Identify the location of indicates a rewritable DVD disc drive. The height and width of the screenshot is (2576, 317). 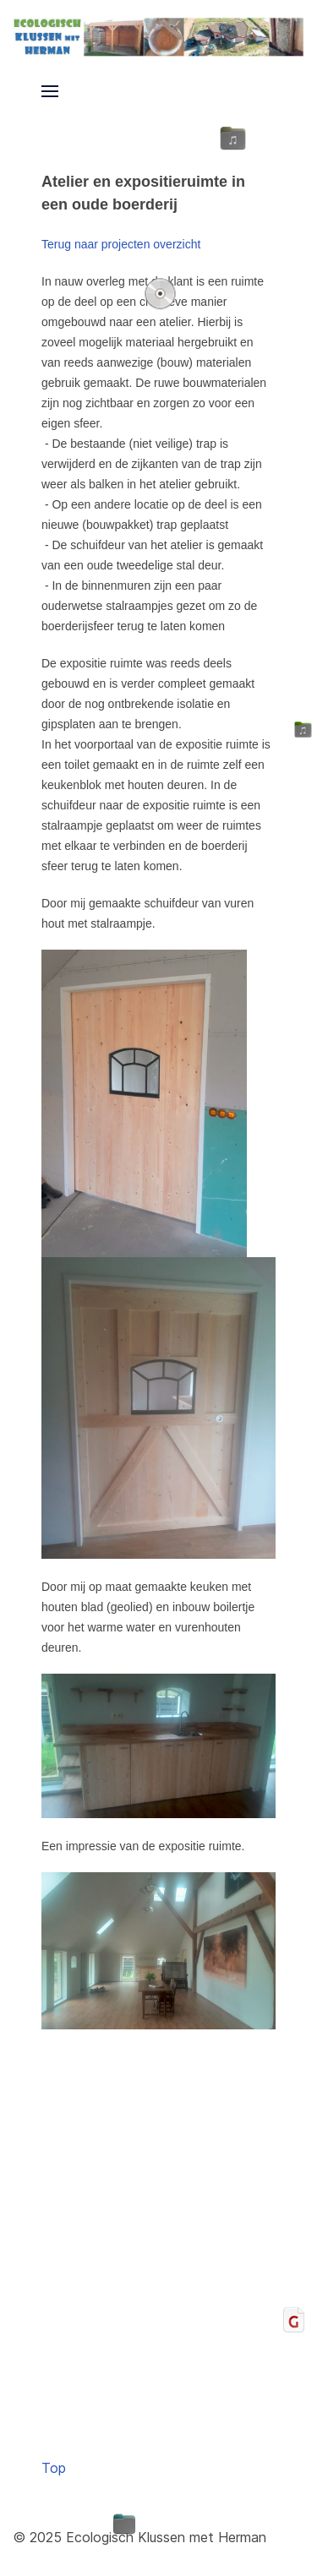
(160, 293).